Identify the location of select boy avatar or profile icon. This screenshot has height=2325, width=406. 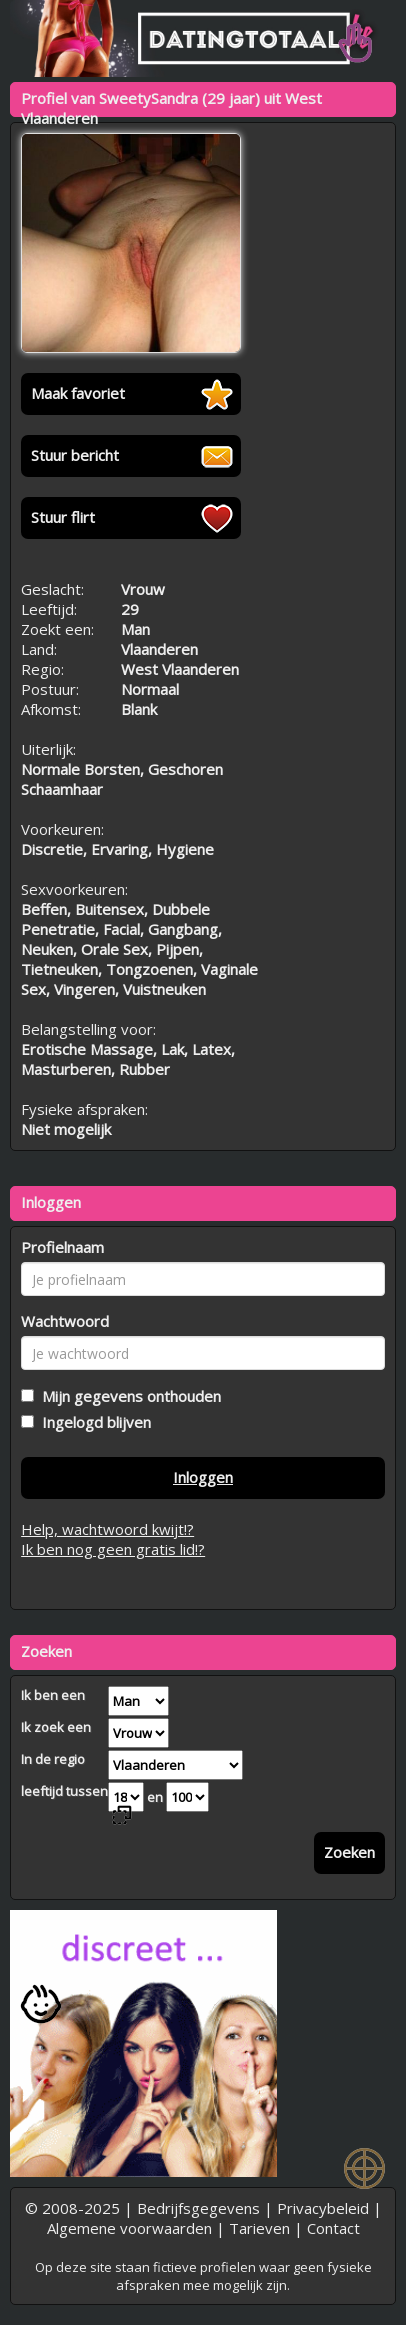
(41, 2005).